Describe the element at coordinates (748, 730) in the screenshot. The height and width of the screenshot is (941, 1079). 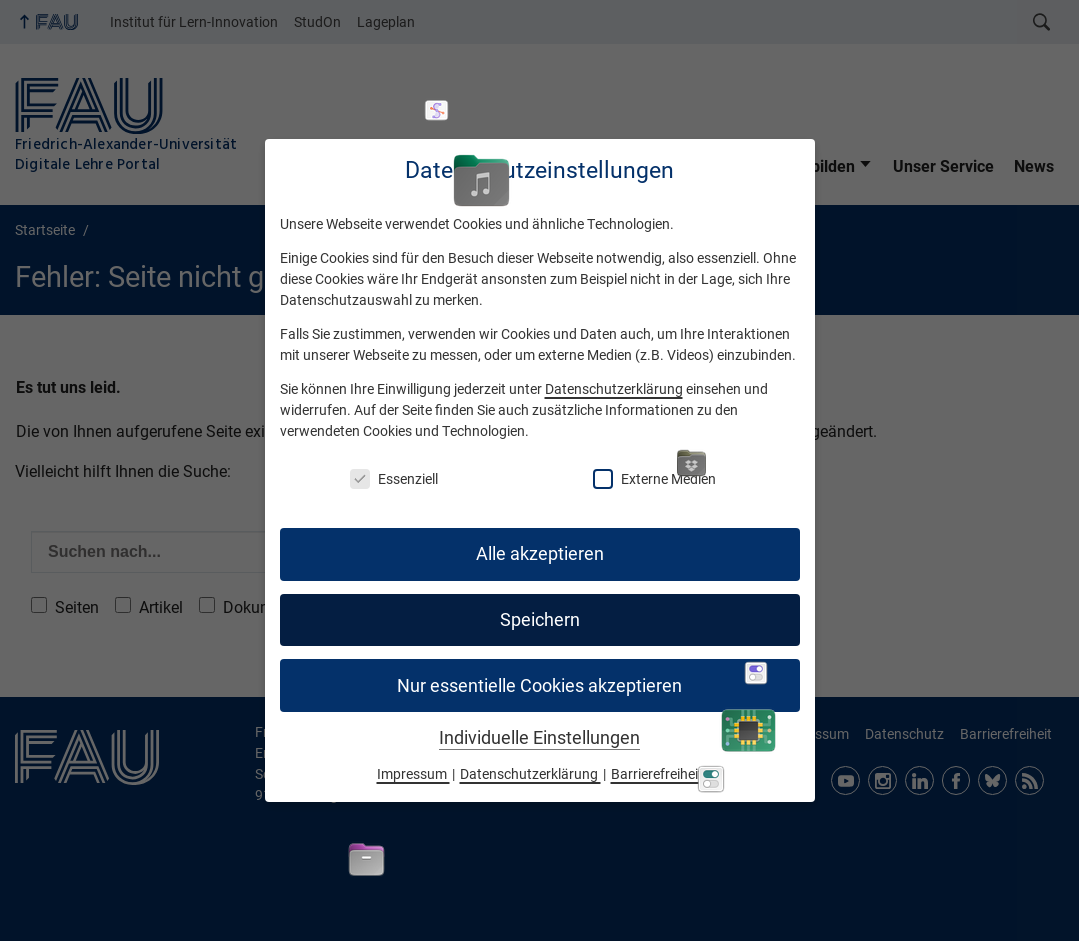
I see `open jockey hardware diagnostics app` at that location.